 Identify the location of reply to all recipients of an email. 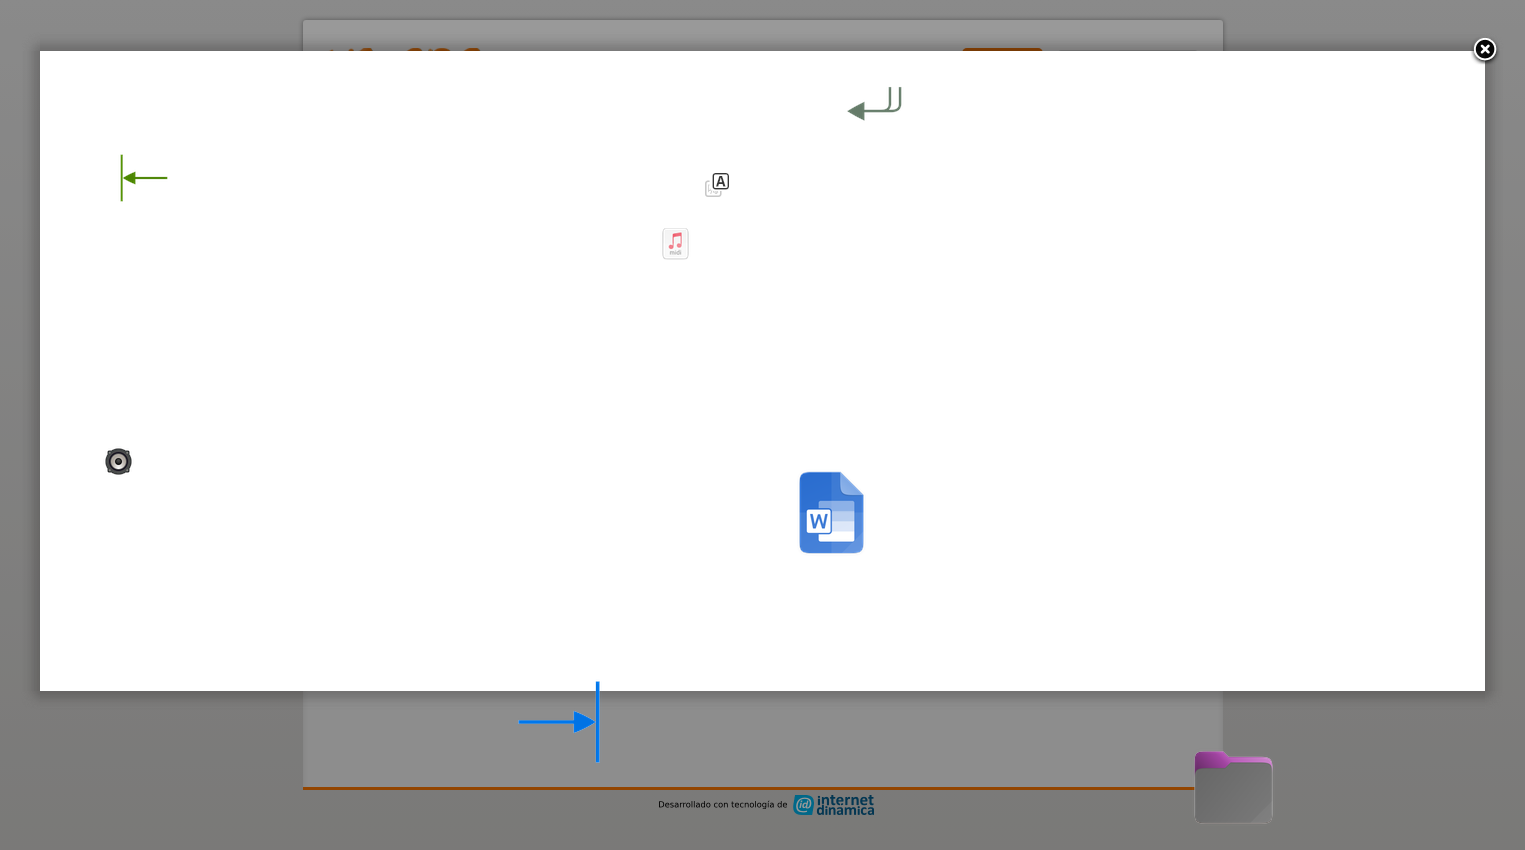
(873, 103).